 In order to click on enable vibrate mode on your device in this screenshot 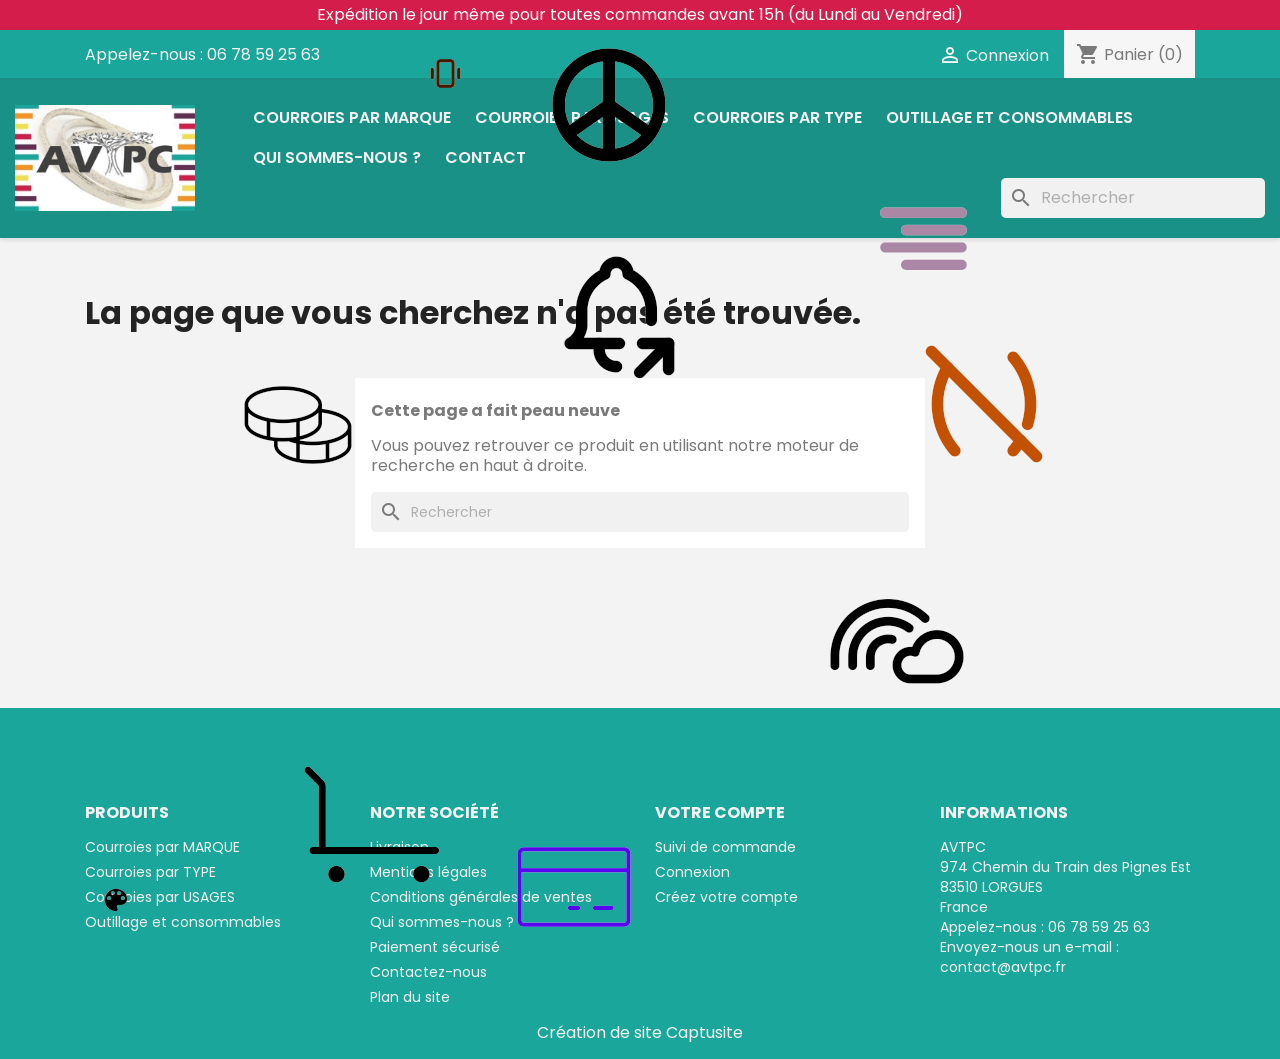, I will do `click(445, 73)`.